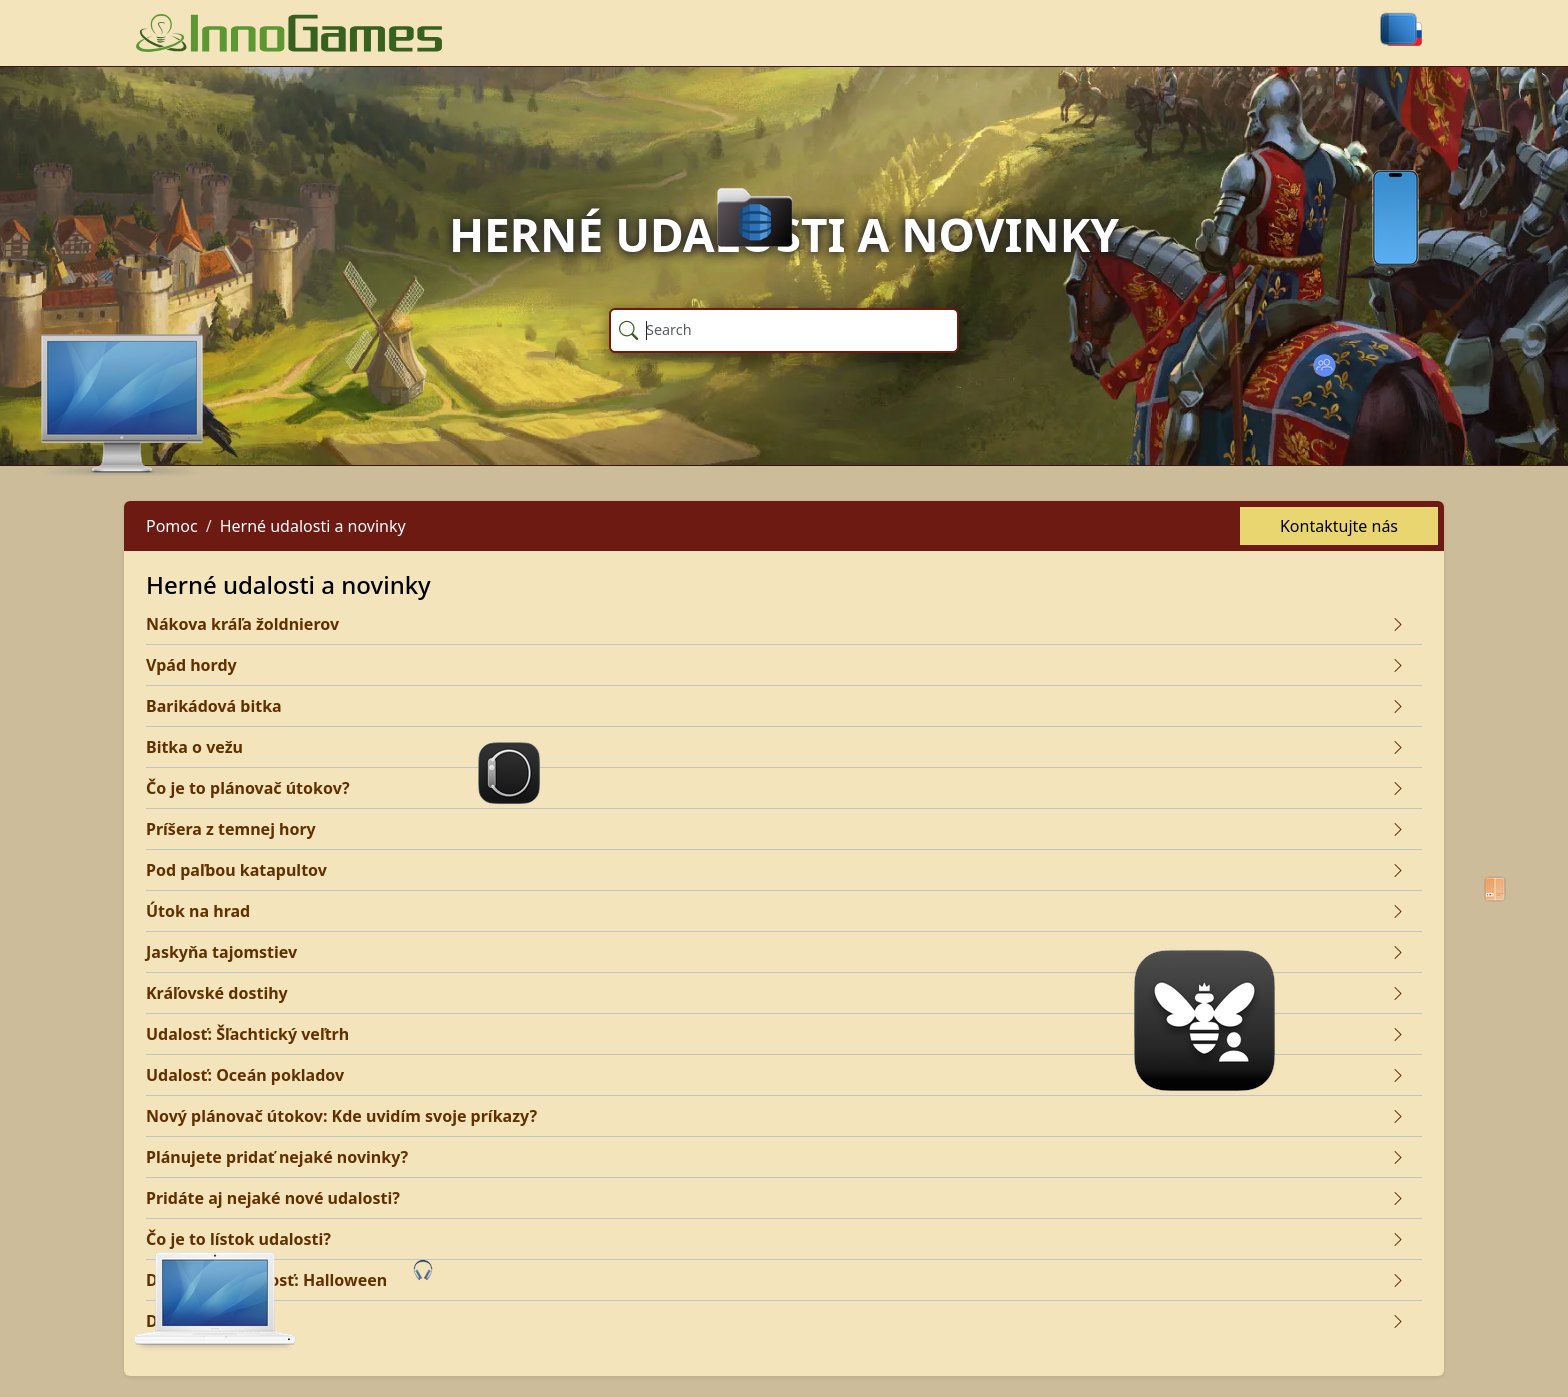  What do you see at coordinates (1495, 889) in the screenshot?
I see `a compressed or archived file` at bounding box center [1495, 889].